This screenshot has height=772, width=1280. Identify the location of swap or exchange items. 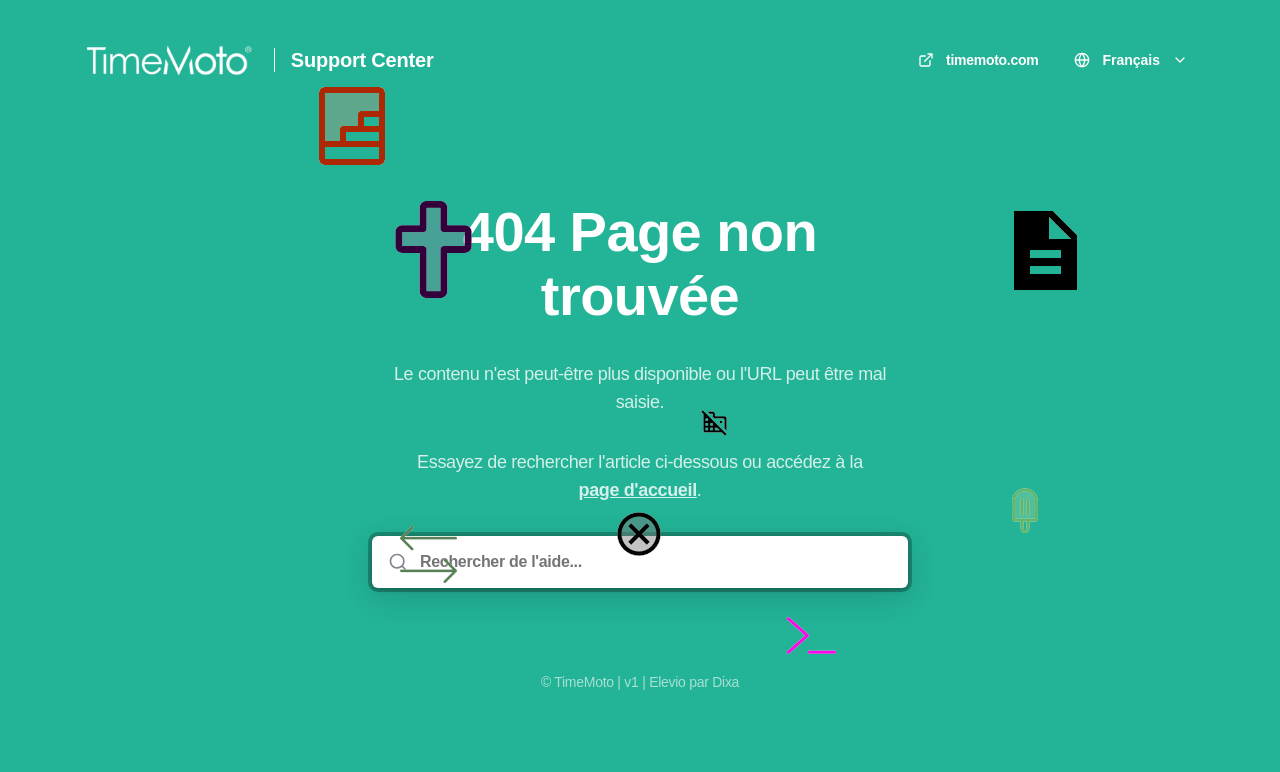
(428, 554).